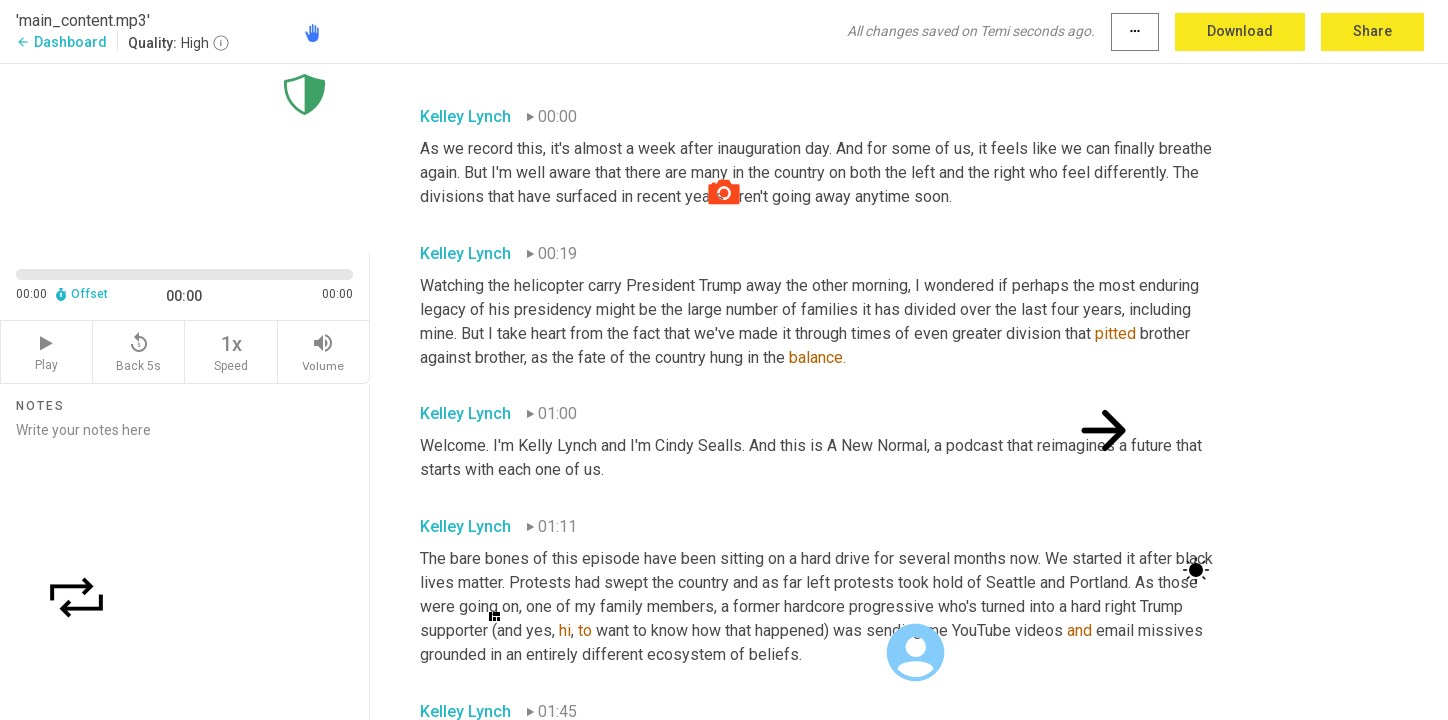  I want to click on take a photo, so click(724, 192).